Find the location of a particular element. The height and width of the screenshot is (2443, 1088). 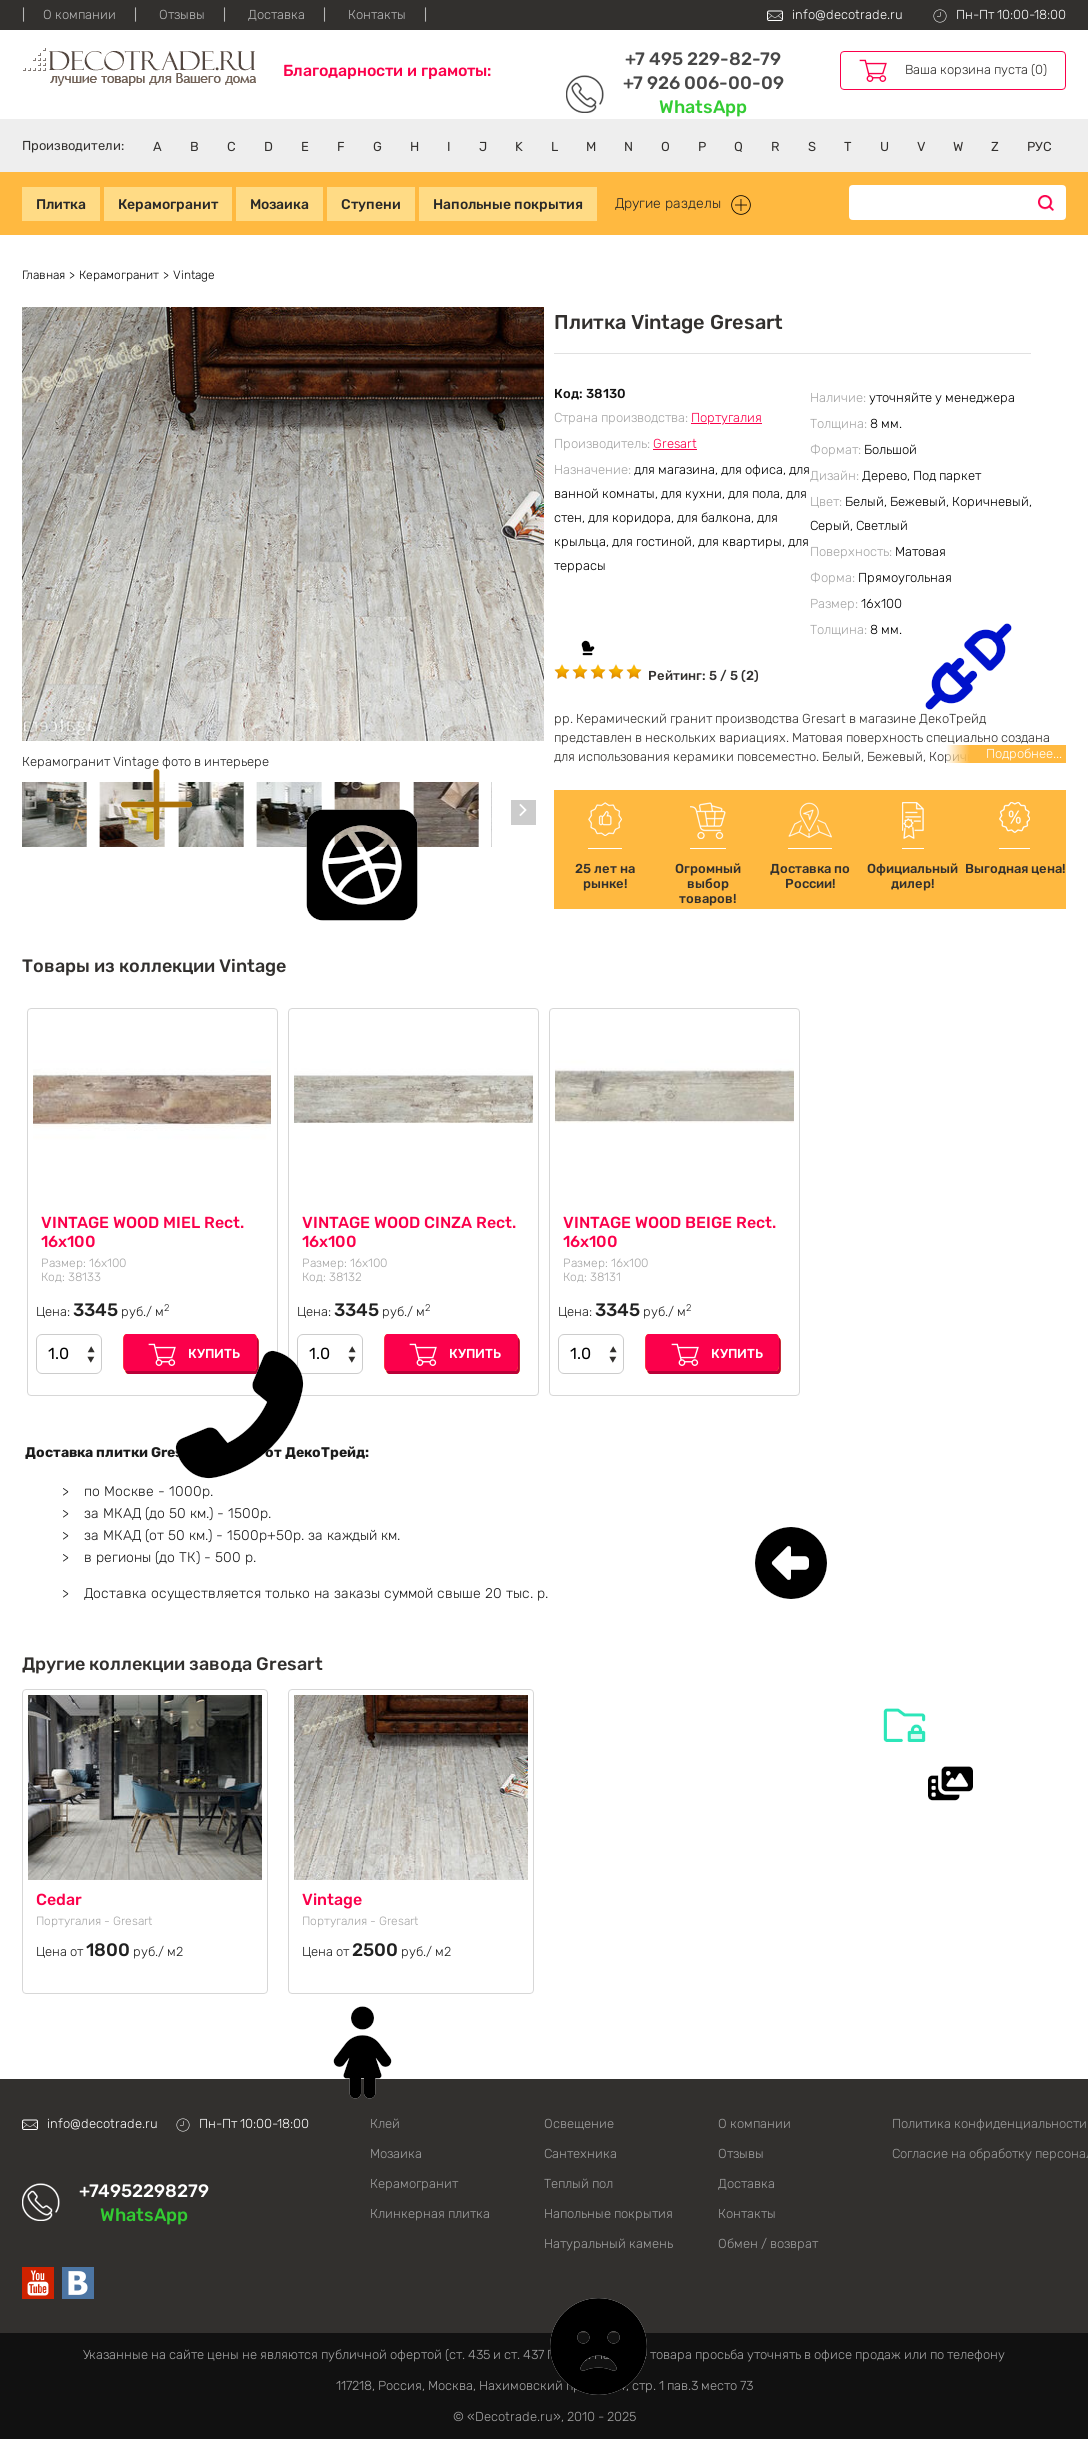

make a phone call is located at coordinates (239, 1414).